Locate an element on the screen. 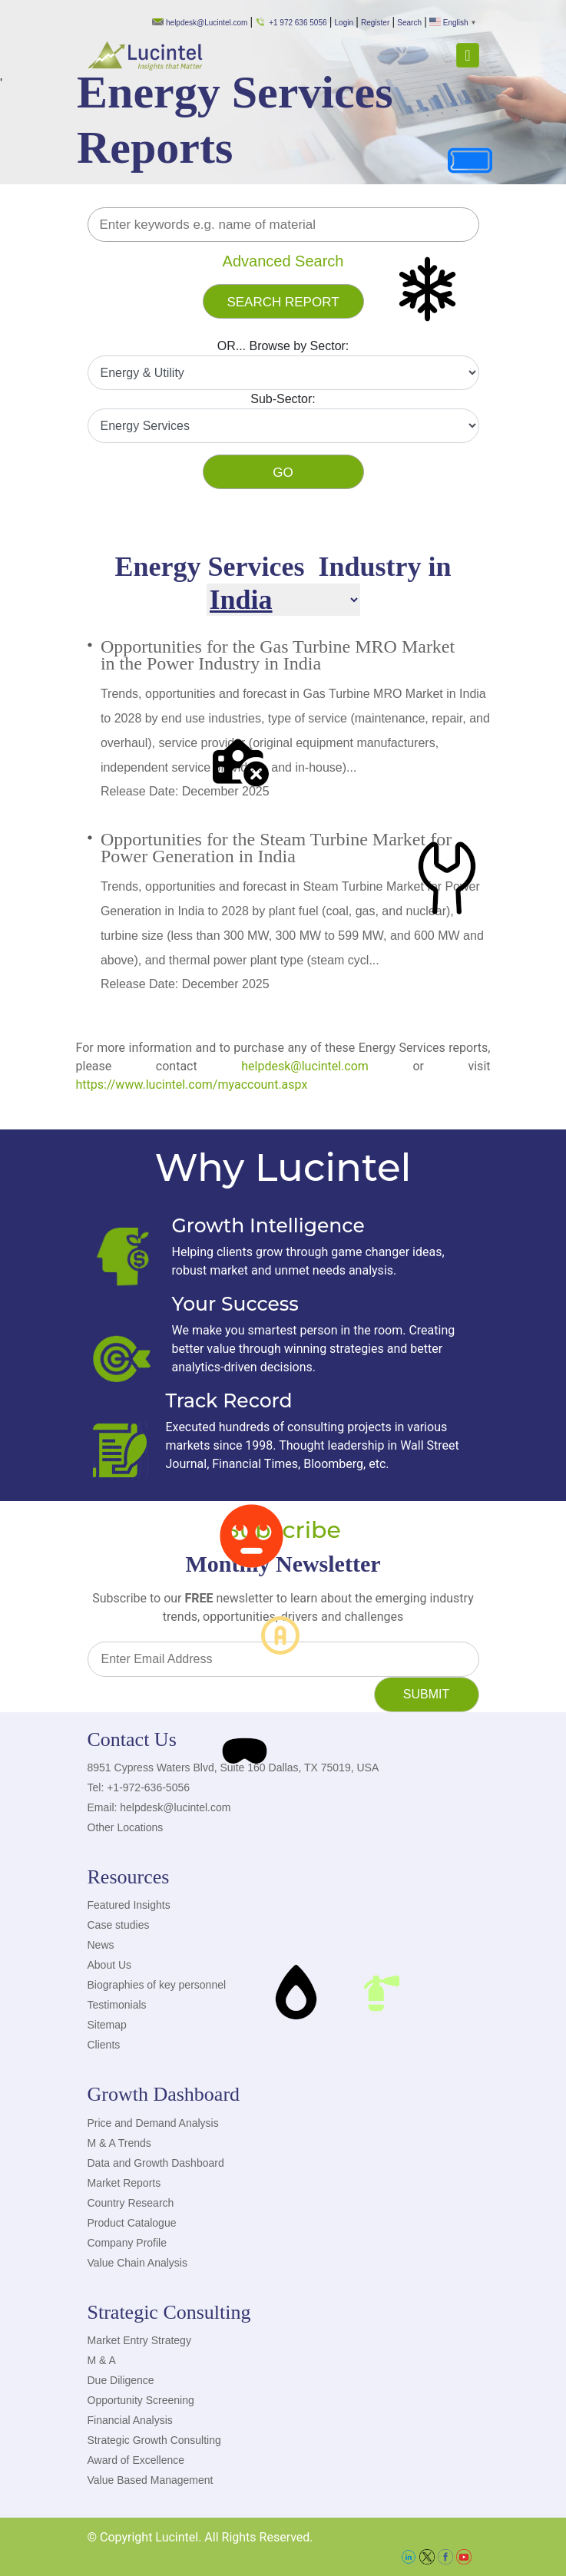 Image resolution: width=566 pixels, height=2576 pixels. indicates cold or freezing temperature setting is located at coordinates (427, 289).